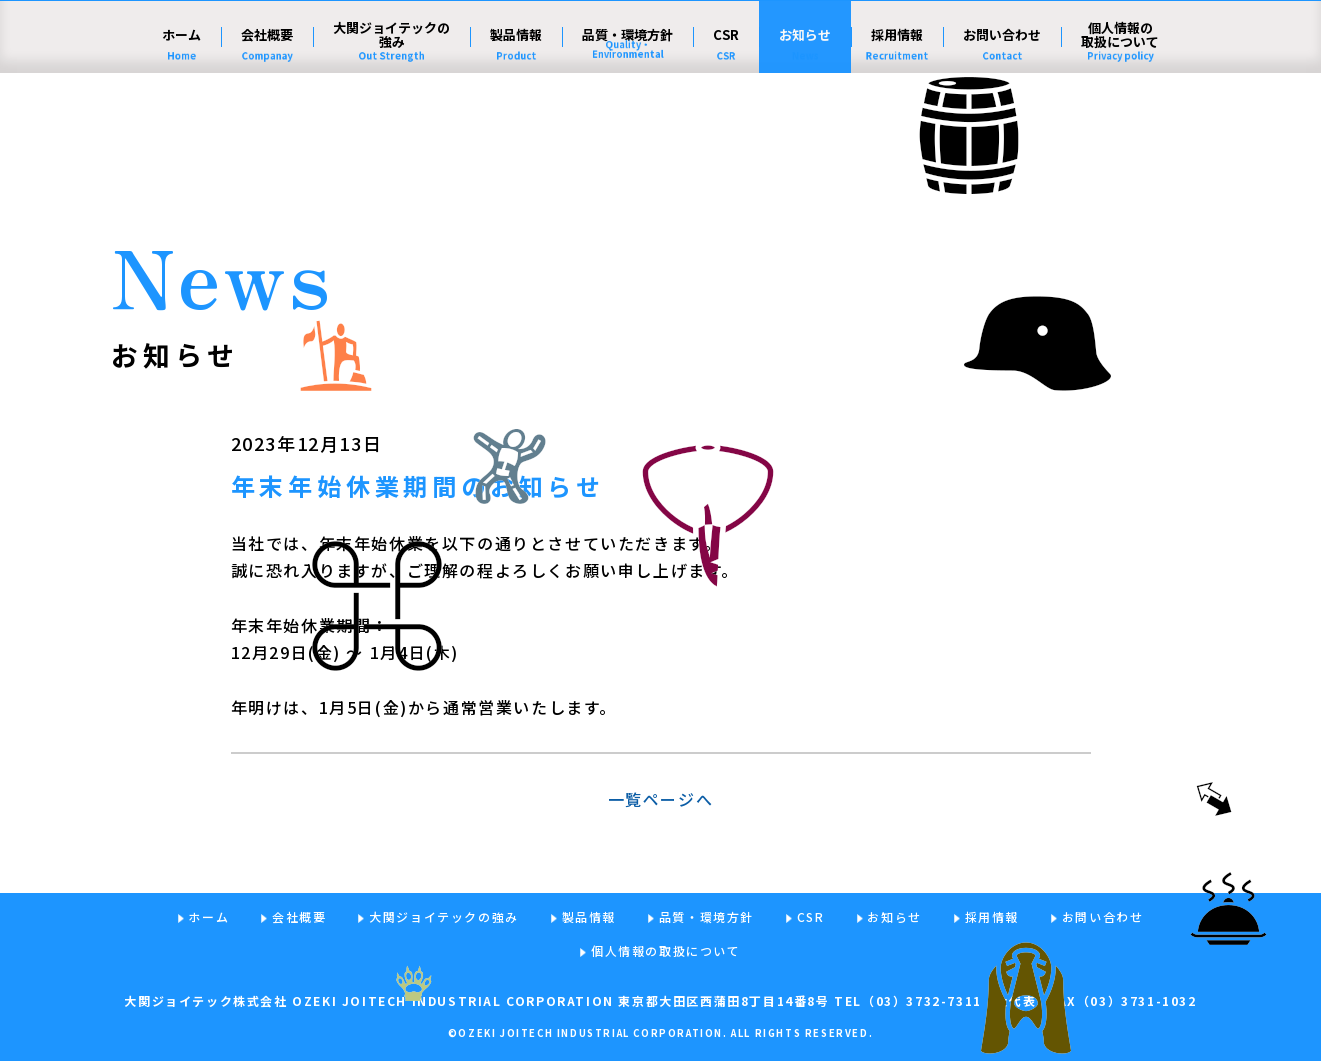  Describe the element at coordinates (969, 135) in the screenshot. I see `inventory item representing storage or containers` at that location.